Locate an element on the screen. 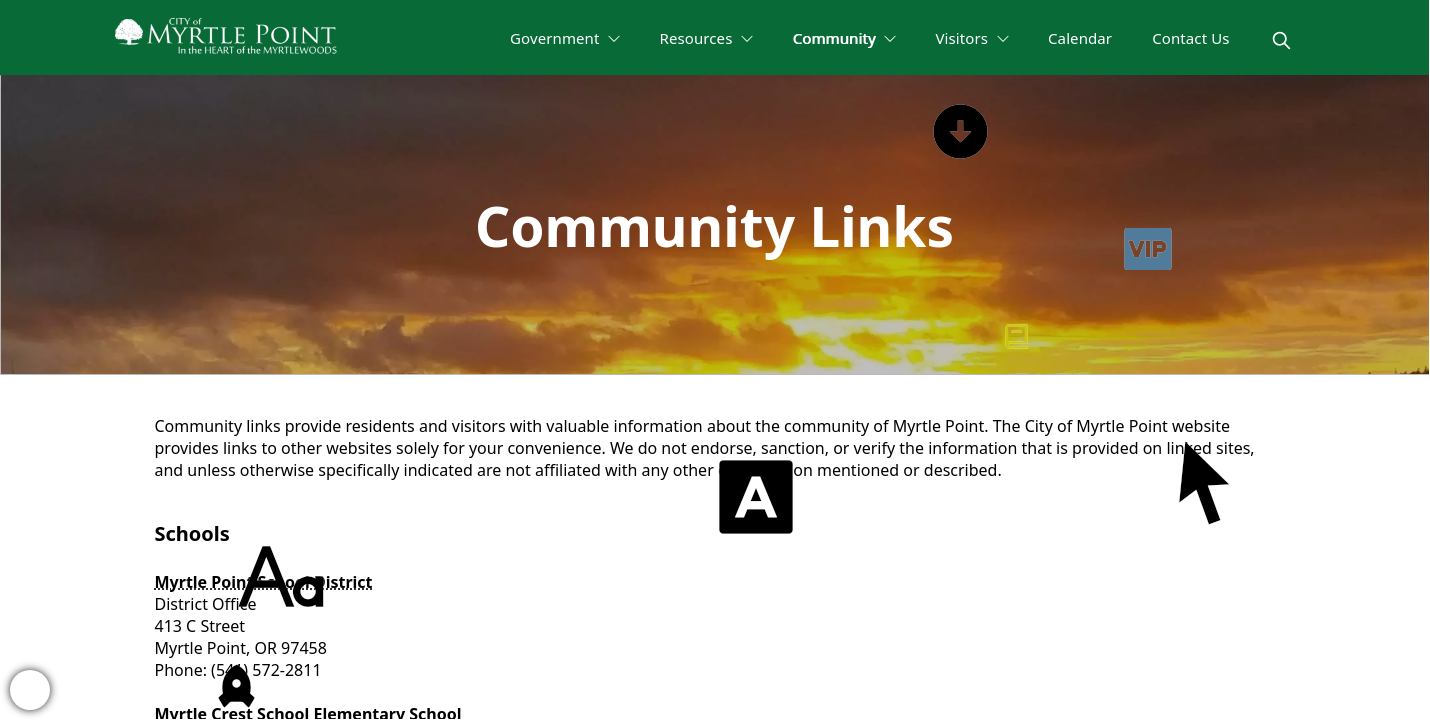 This screenshot has height=720, width=1430. open your library or reading list is located at coordinates (1016, 336).